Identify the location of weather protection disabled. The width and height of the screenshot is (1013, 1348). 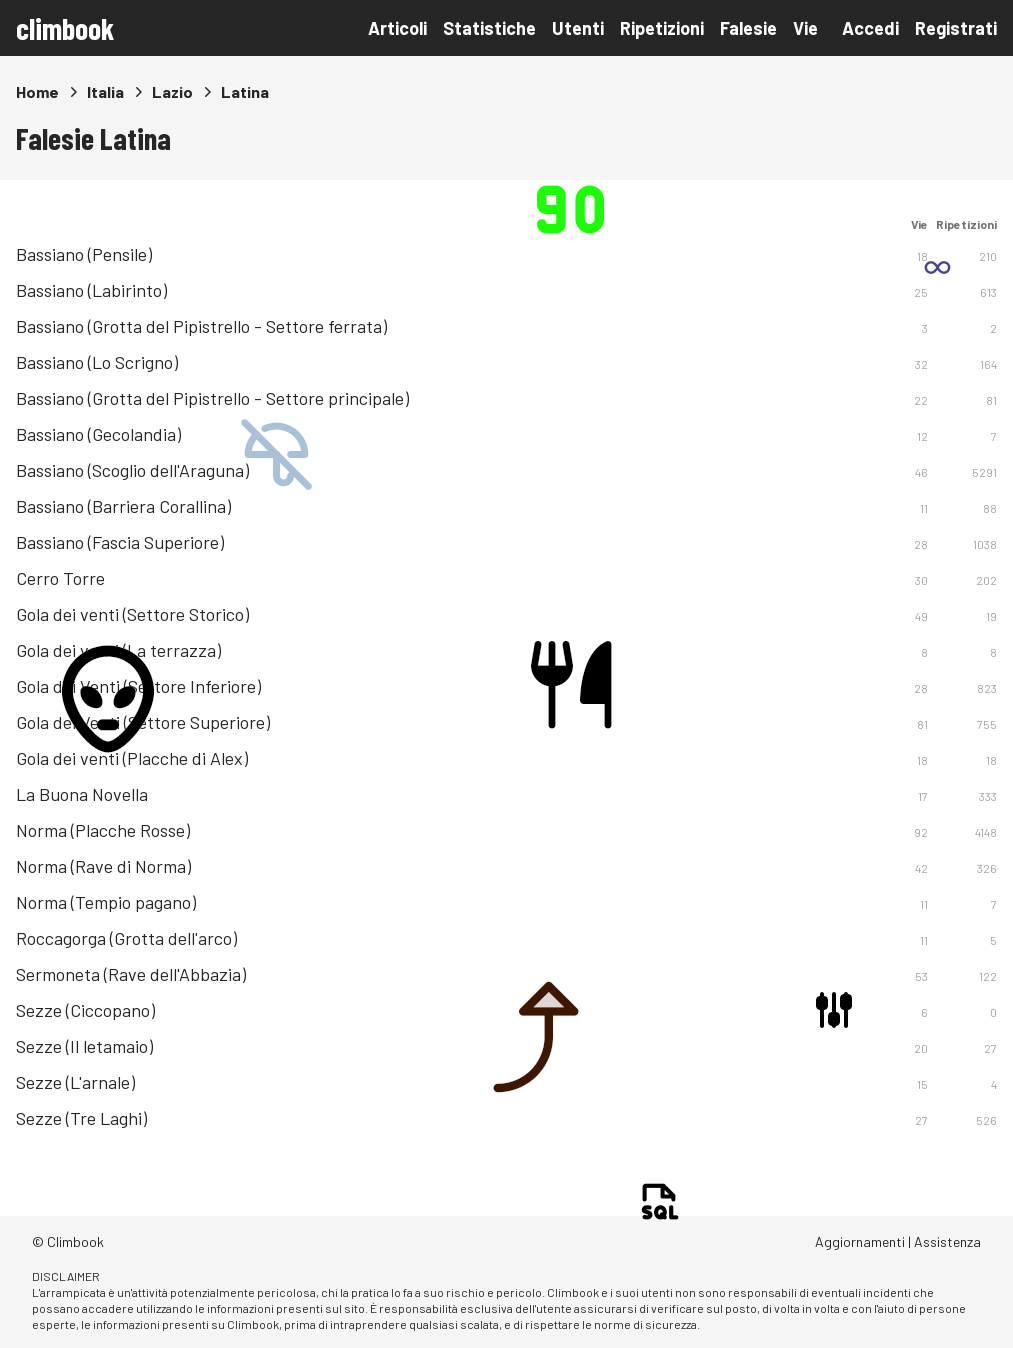
(276, 454).